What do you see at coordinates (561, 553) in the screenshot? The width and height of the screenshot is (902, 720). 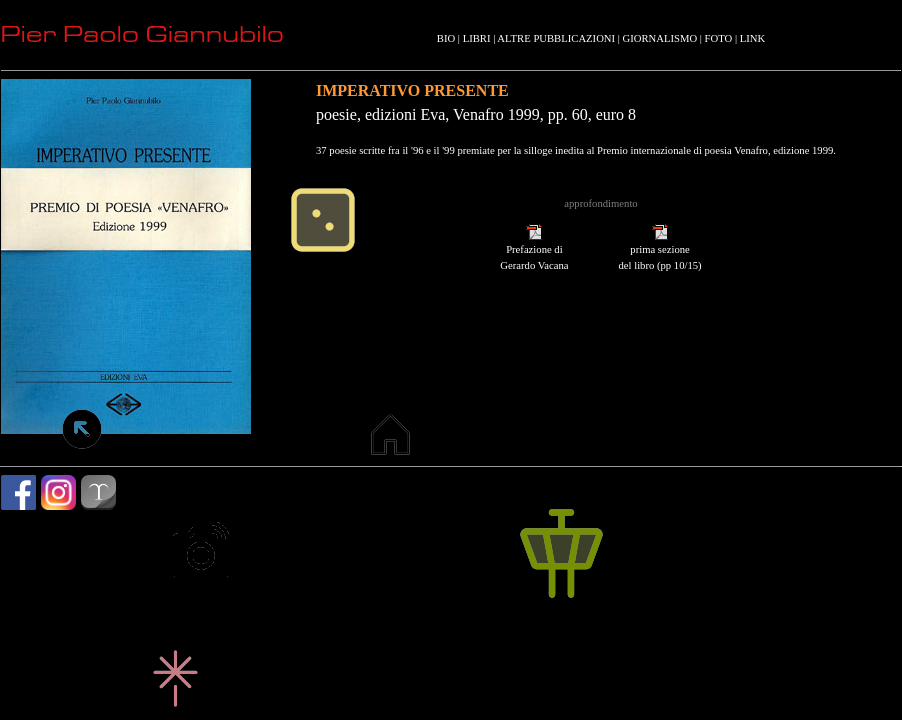 I see `access air traffic control features` at bounding box center [561, 553].